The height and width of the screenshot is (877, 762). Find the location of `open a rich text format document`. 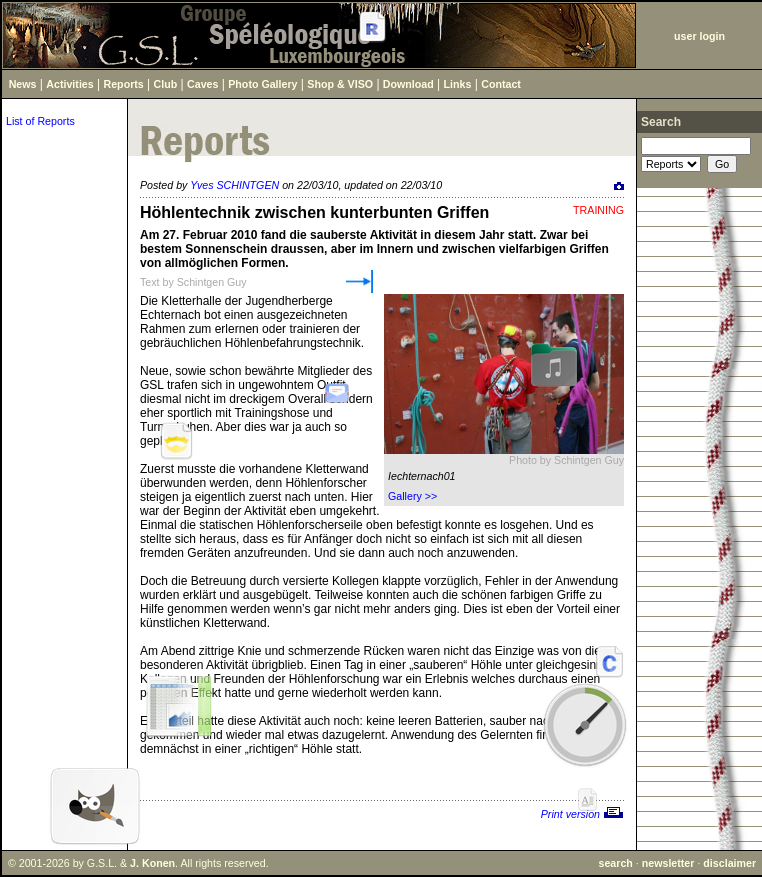

open a rich text format document is located at coordinates (587, 799).